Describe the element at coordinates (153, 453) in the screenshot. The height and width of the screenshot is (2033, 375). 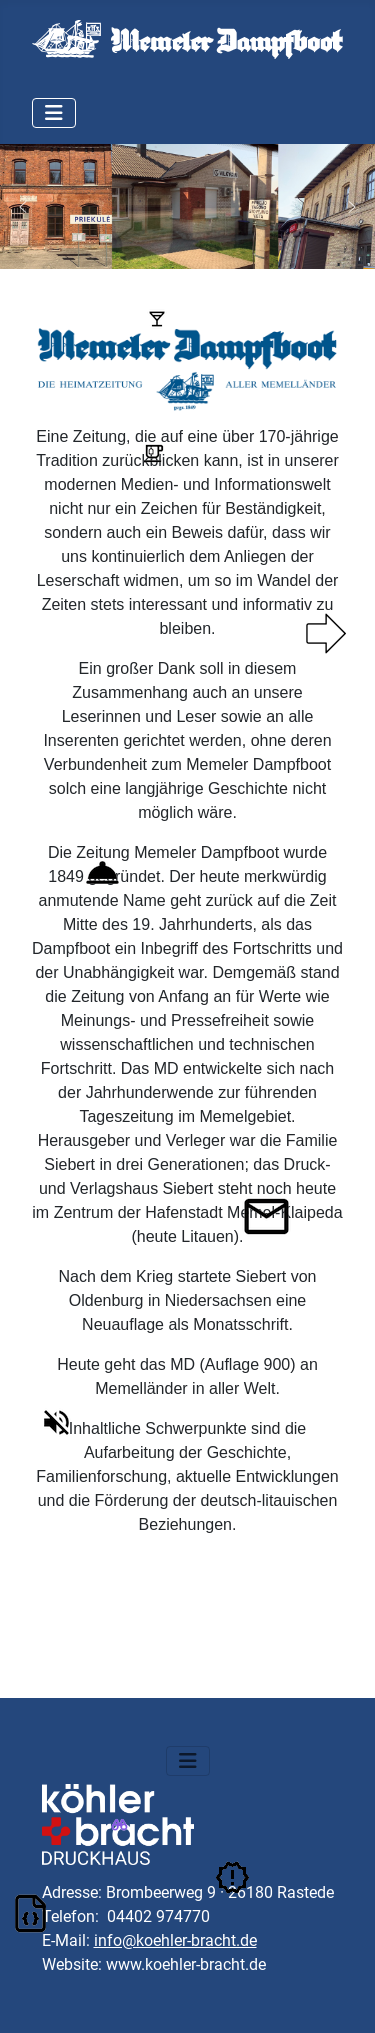
I see `access food and beverage emoji category` at that location.